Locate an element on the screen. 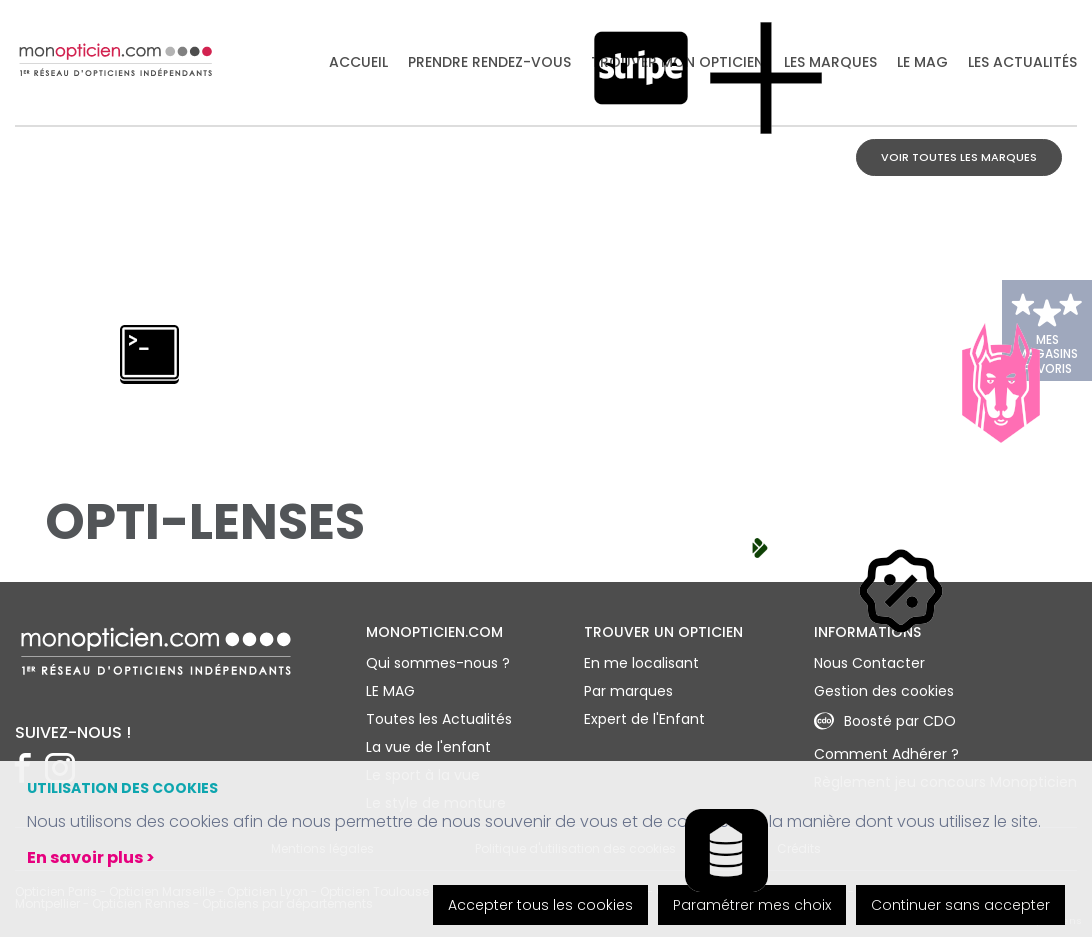  view available discounts or promotions is located at coordinates (901, 591).